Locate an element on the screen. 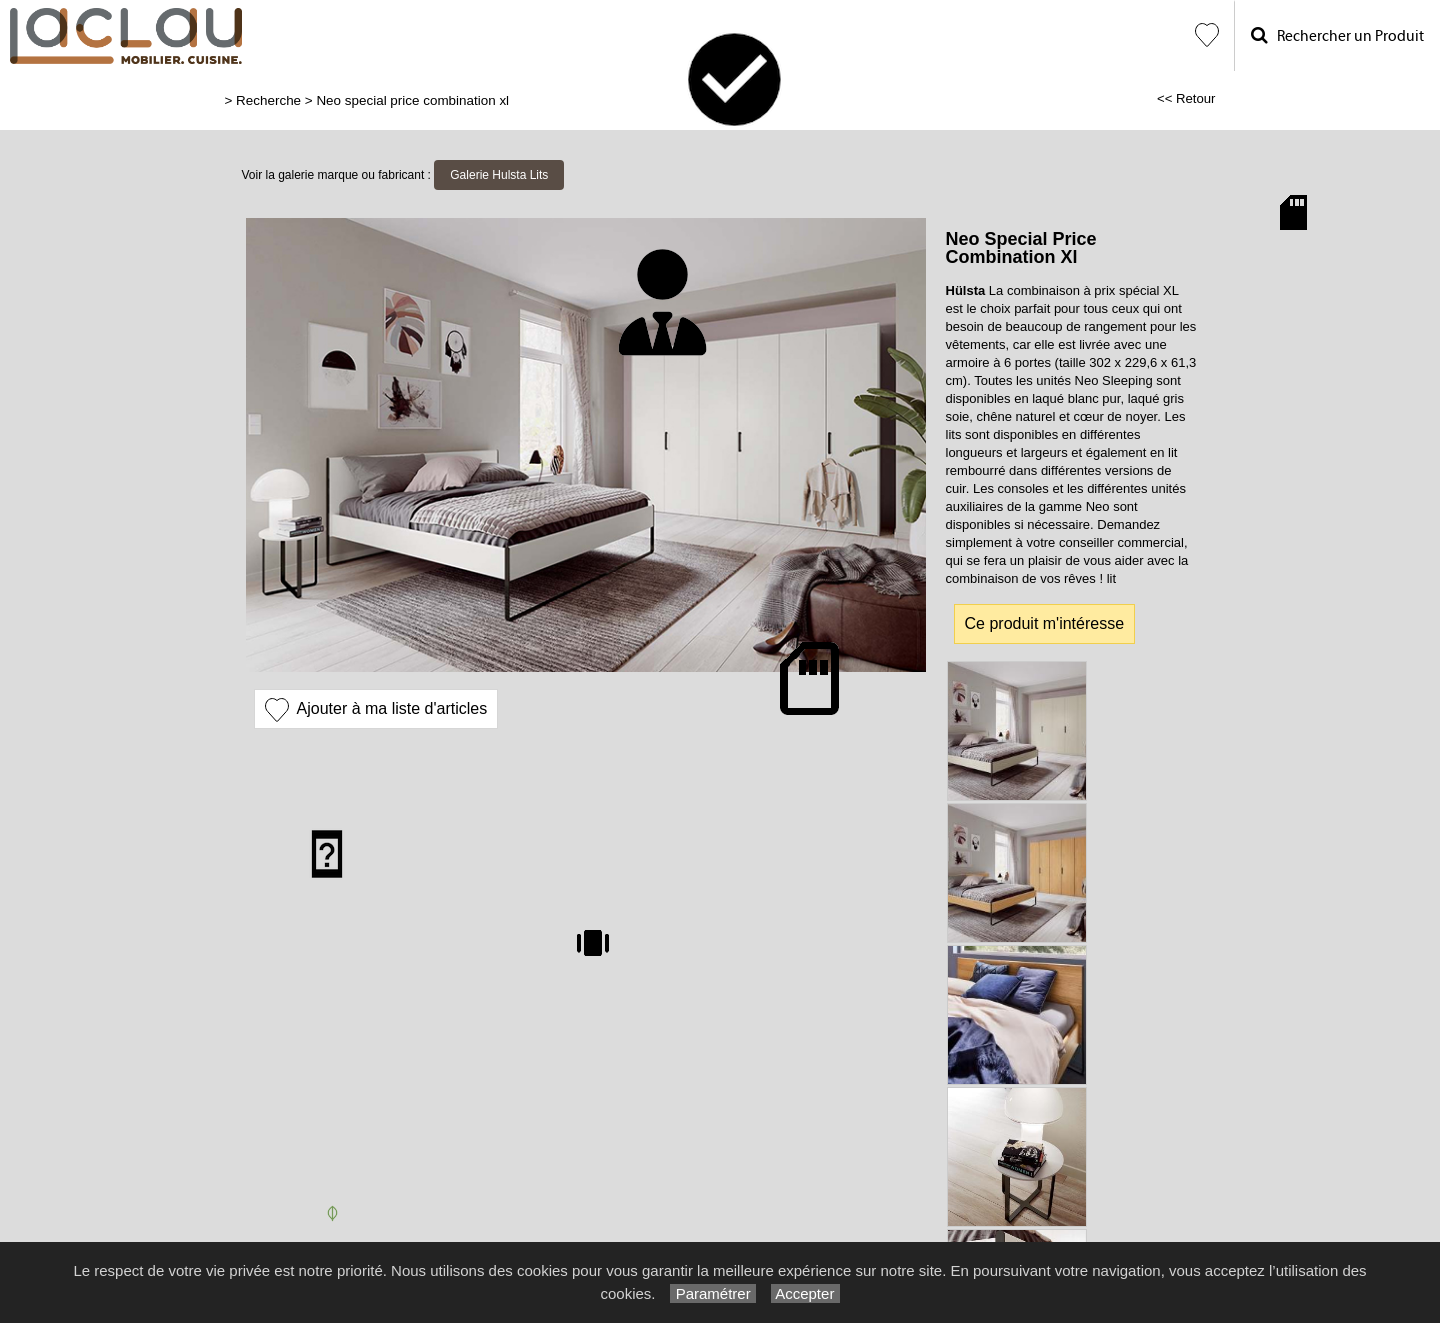 This screenshot has width=1440, height=1323. access sd card storage settings is located at coordinates (809, 678).